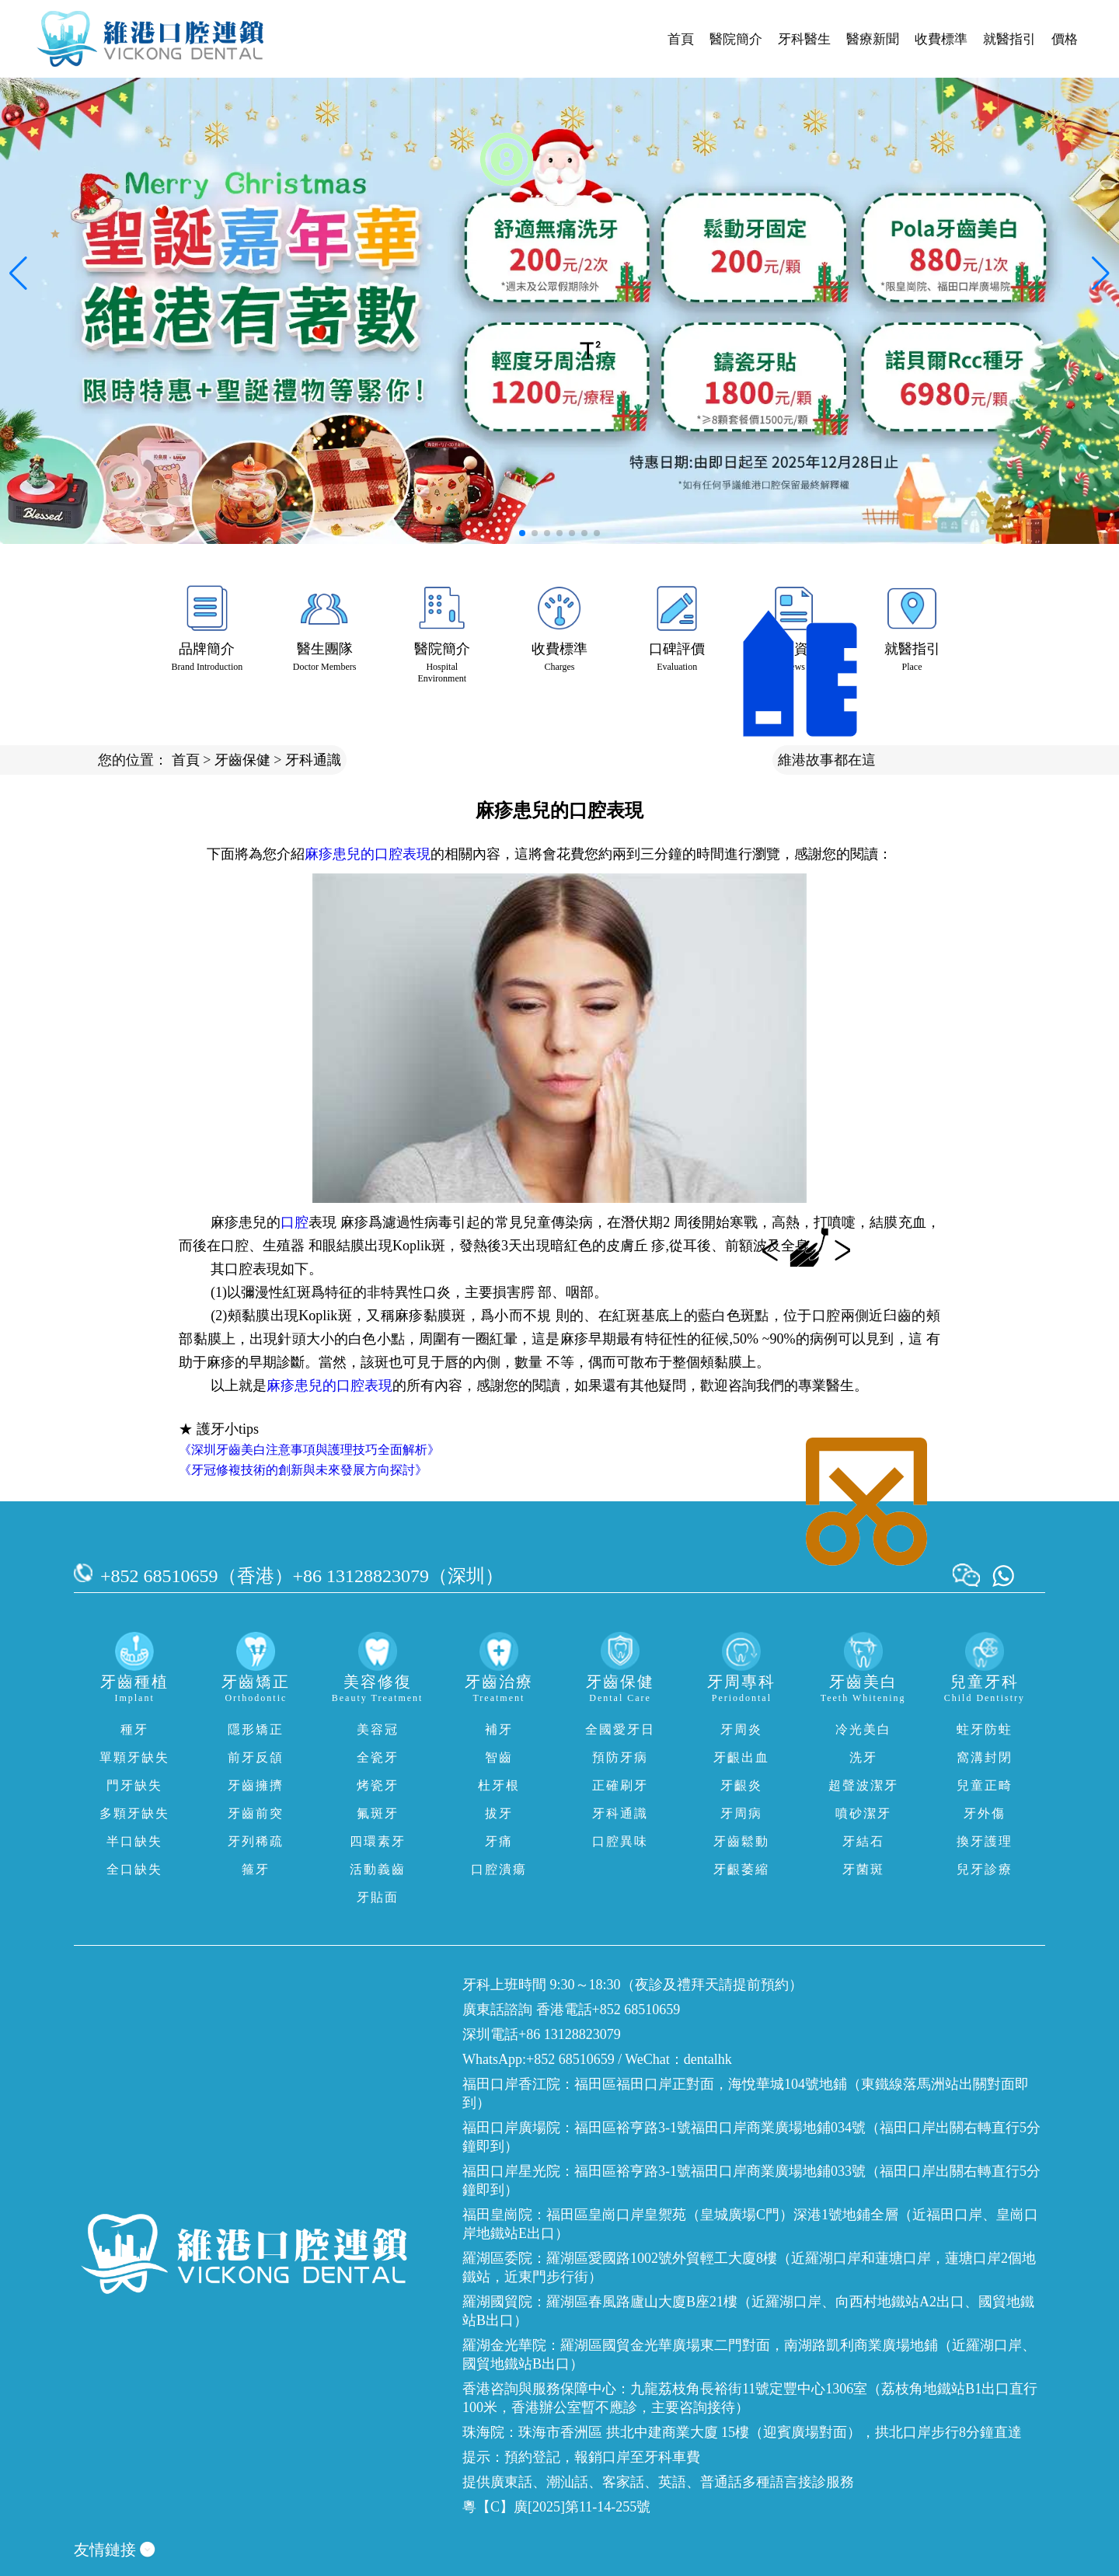 The height and width of the screenshot is (2576, 1119). What do you see at coordinates (590, 350) in the screenshot?
I see `format text as superscript` at bounding box center [590, 350].